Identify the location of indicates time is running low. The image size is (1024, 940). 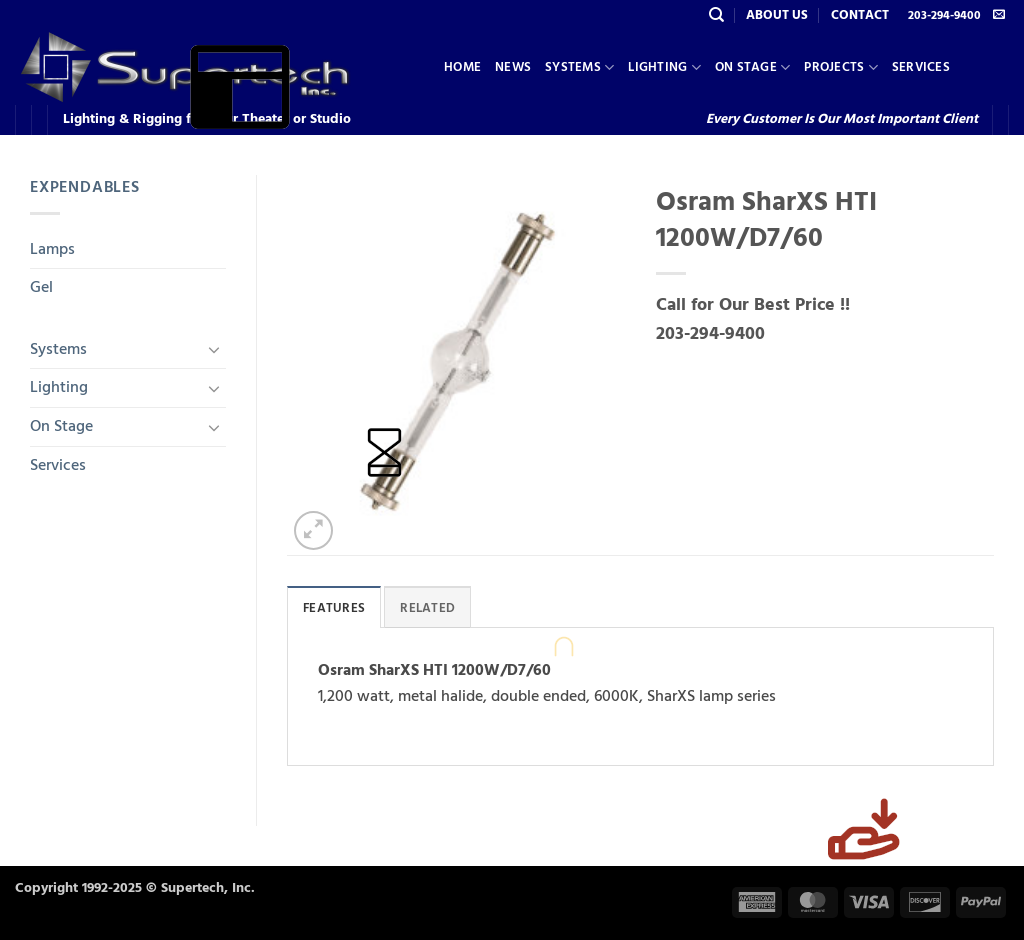
(384, 452).